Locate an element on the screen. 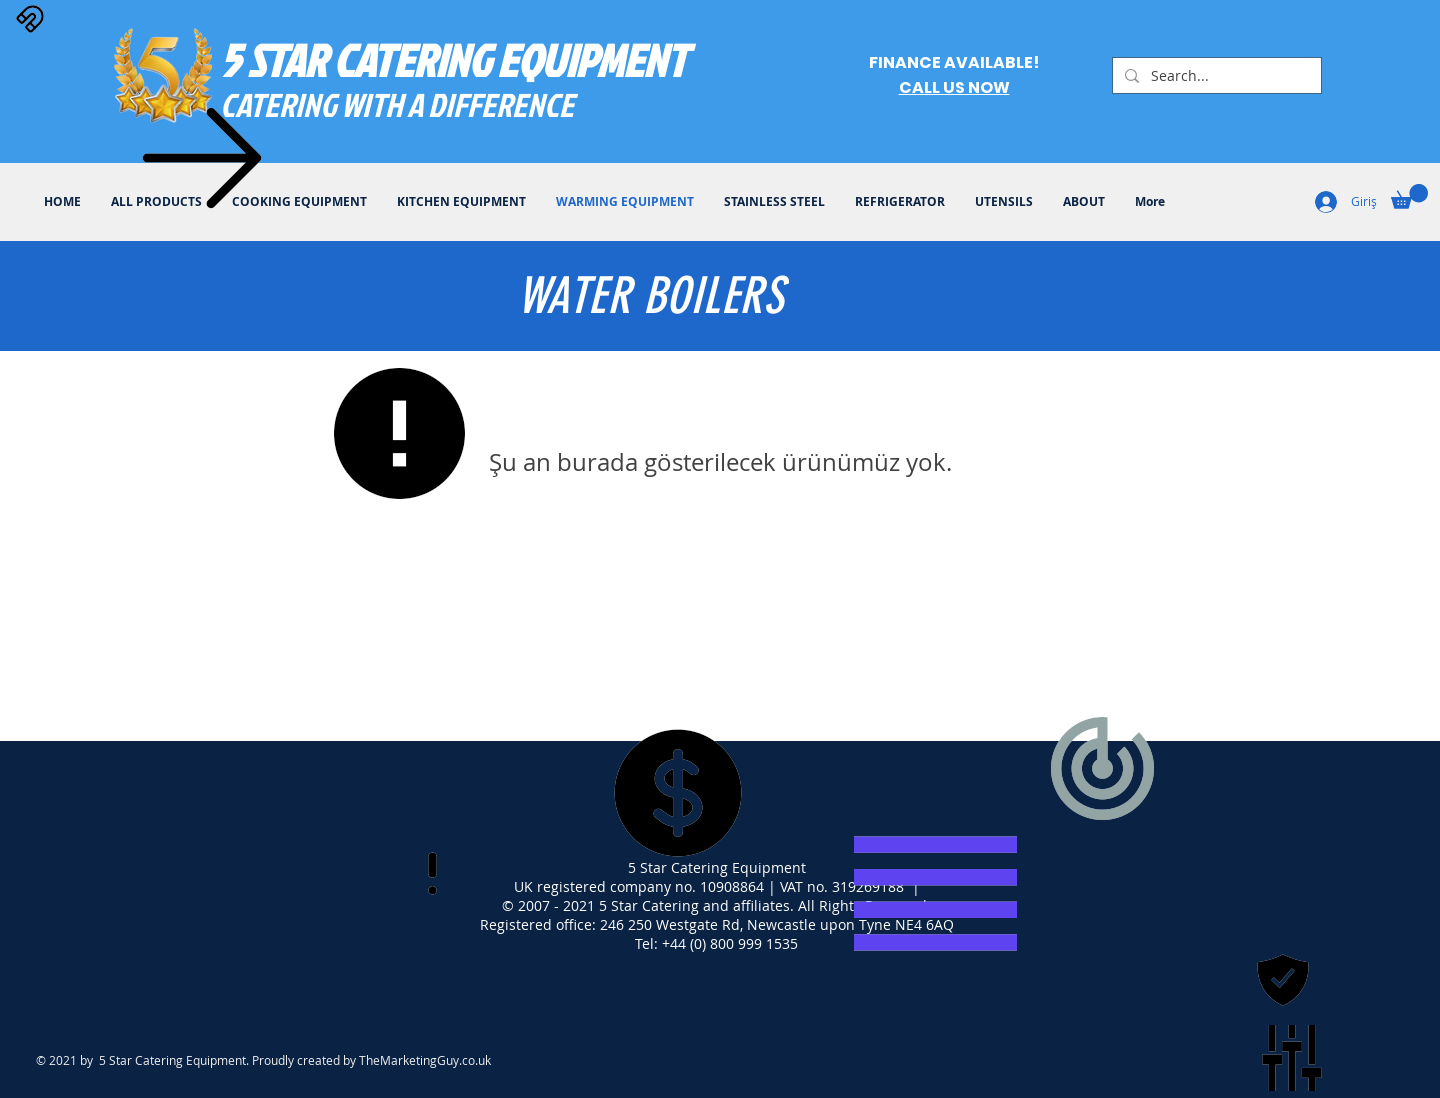 Image resolution: width=1440 pixels, height=1098 pixels. switch to list view is located at coordinates (935, 893).